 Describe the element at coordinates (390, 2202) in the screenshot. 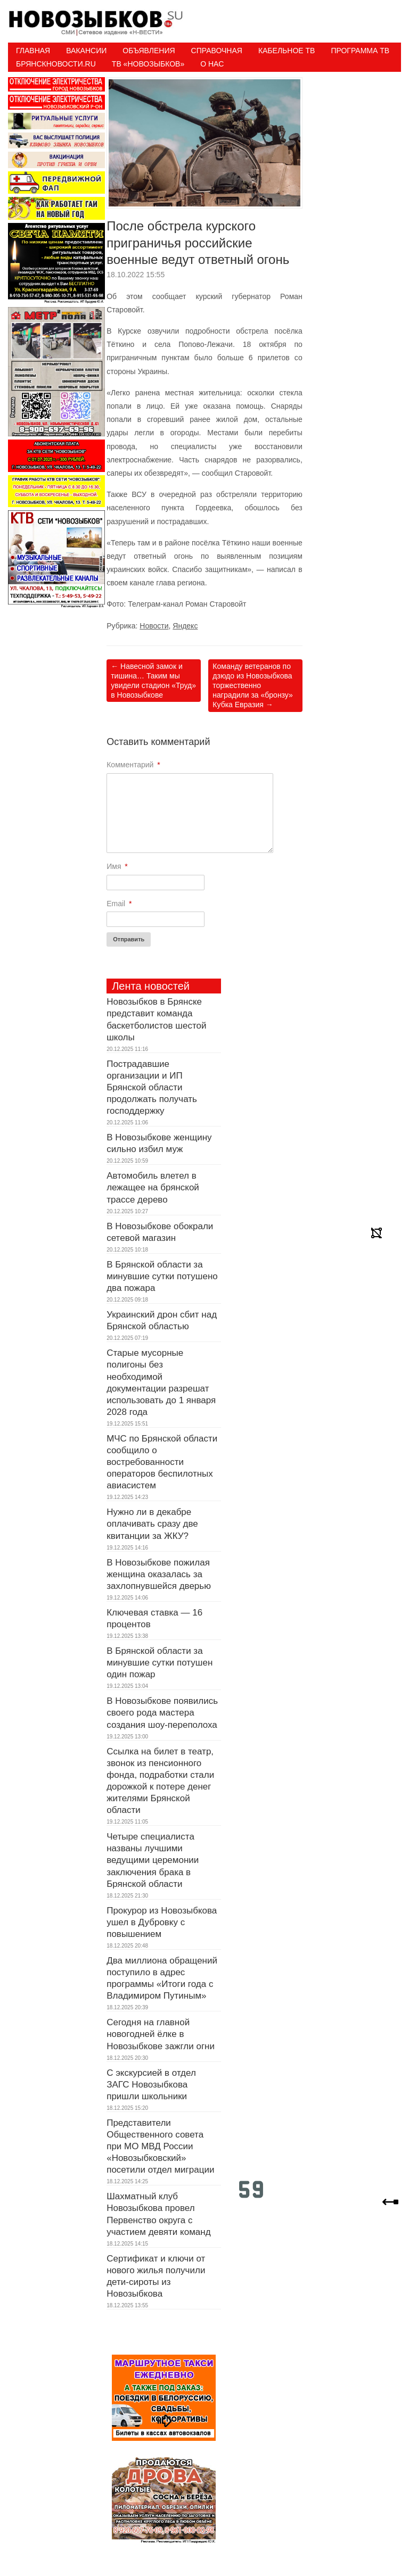

I see `go back to previous screen` at that location.